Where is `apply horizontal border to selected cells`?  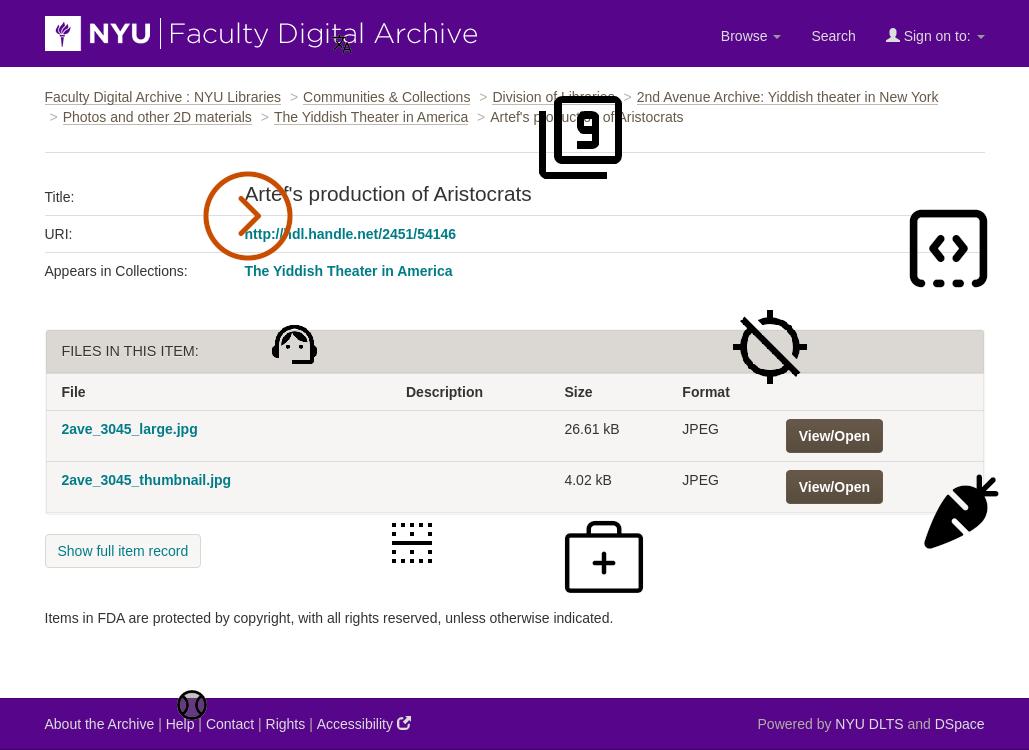 apply horizontal border to selected cells is located at coordinates (412, 543).